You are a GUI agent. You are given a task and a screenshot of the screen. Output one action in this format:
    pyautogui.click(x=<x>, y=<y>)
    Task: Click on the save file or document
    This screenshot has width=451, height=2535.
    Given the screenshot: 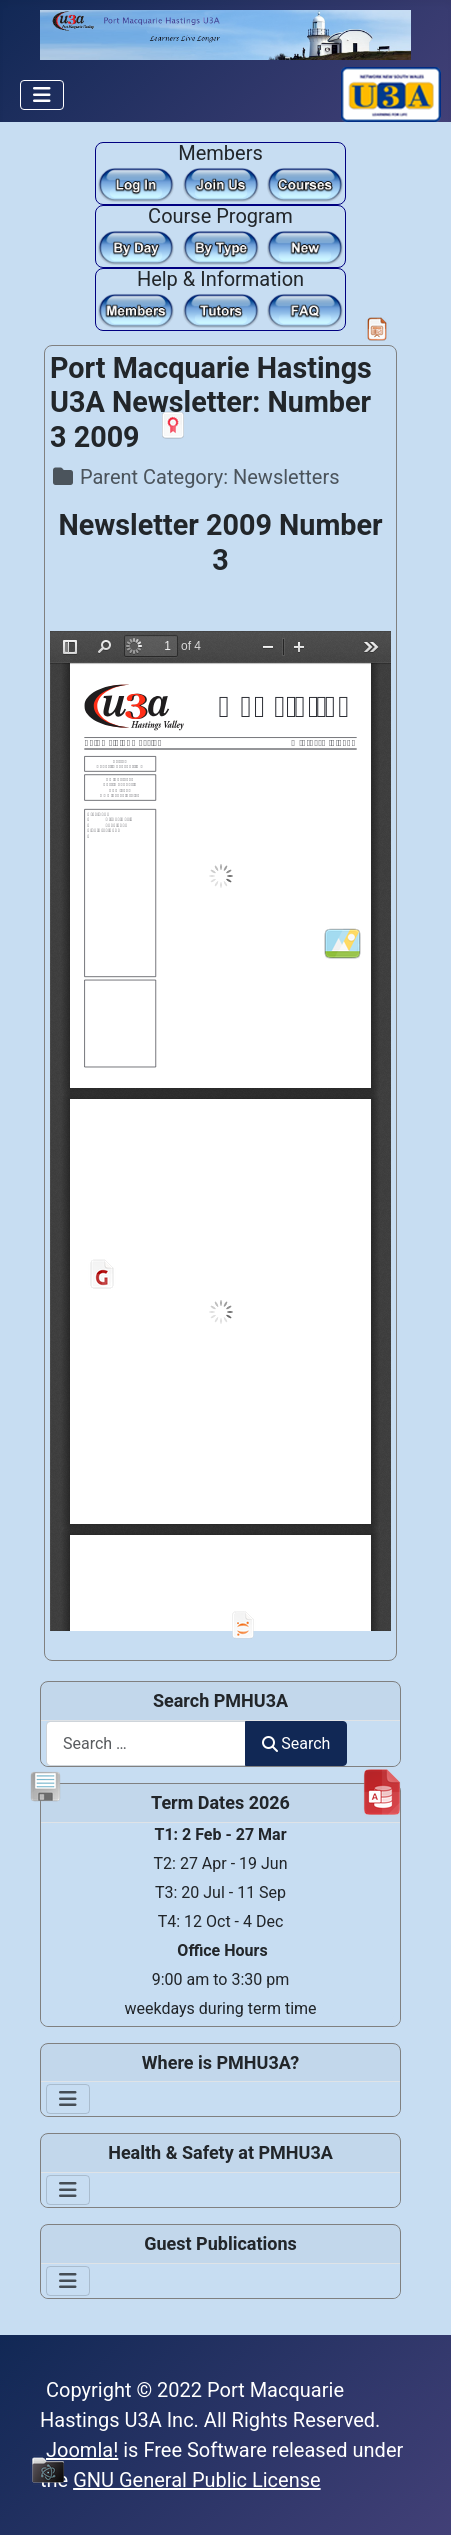 What is the action you would take?
    pyautogui.click(x=45, y=1786)
    